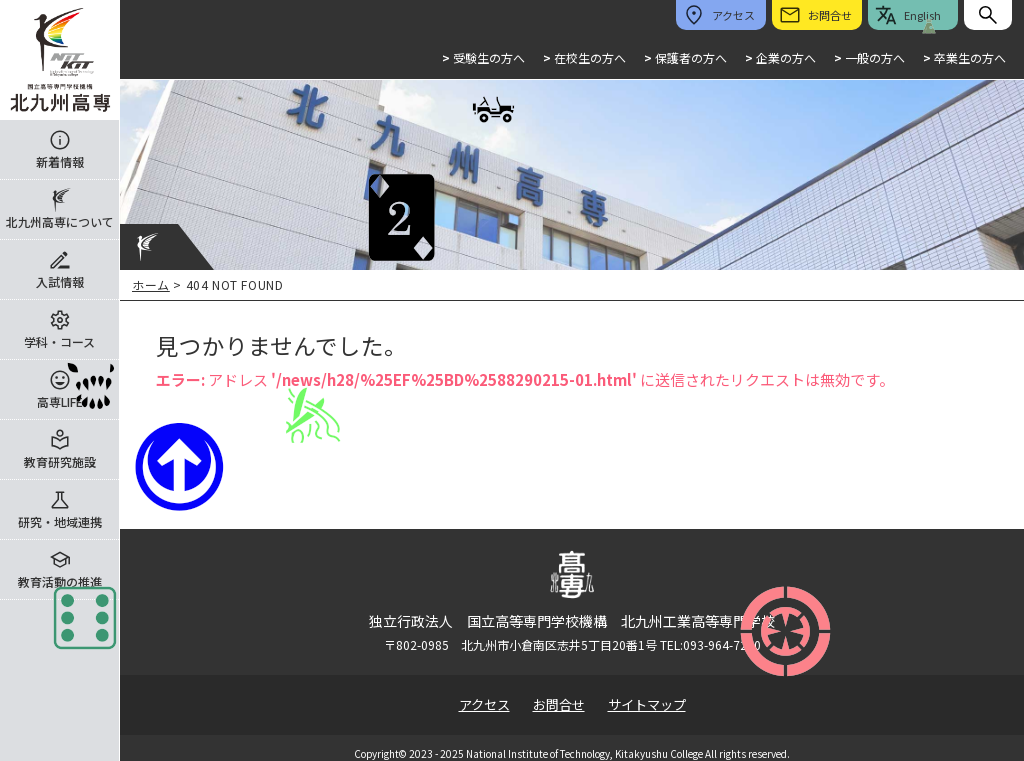 Image resolution: width=1024 pixels, height=761 pixels. I want to click on select off-road vehicle type, so click(493, 109).